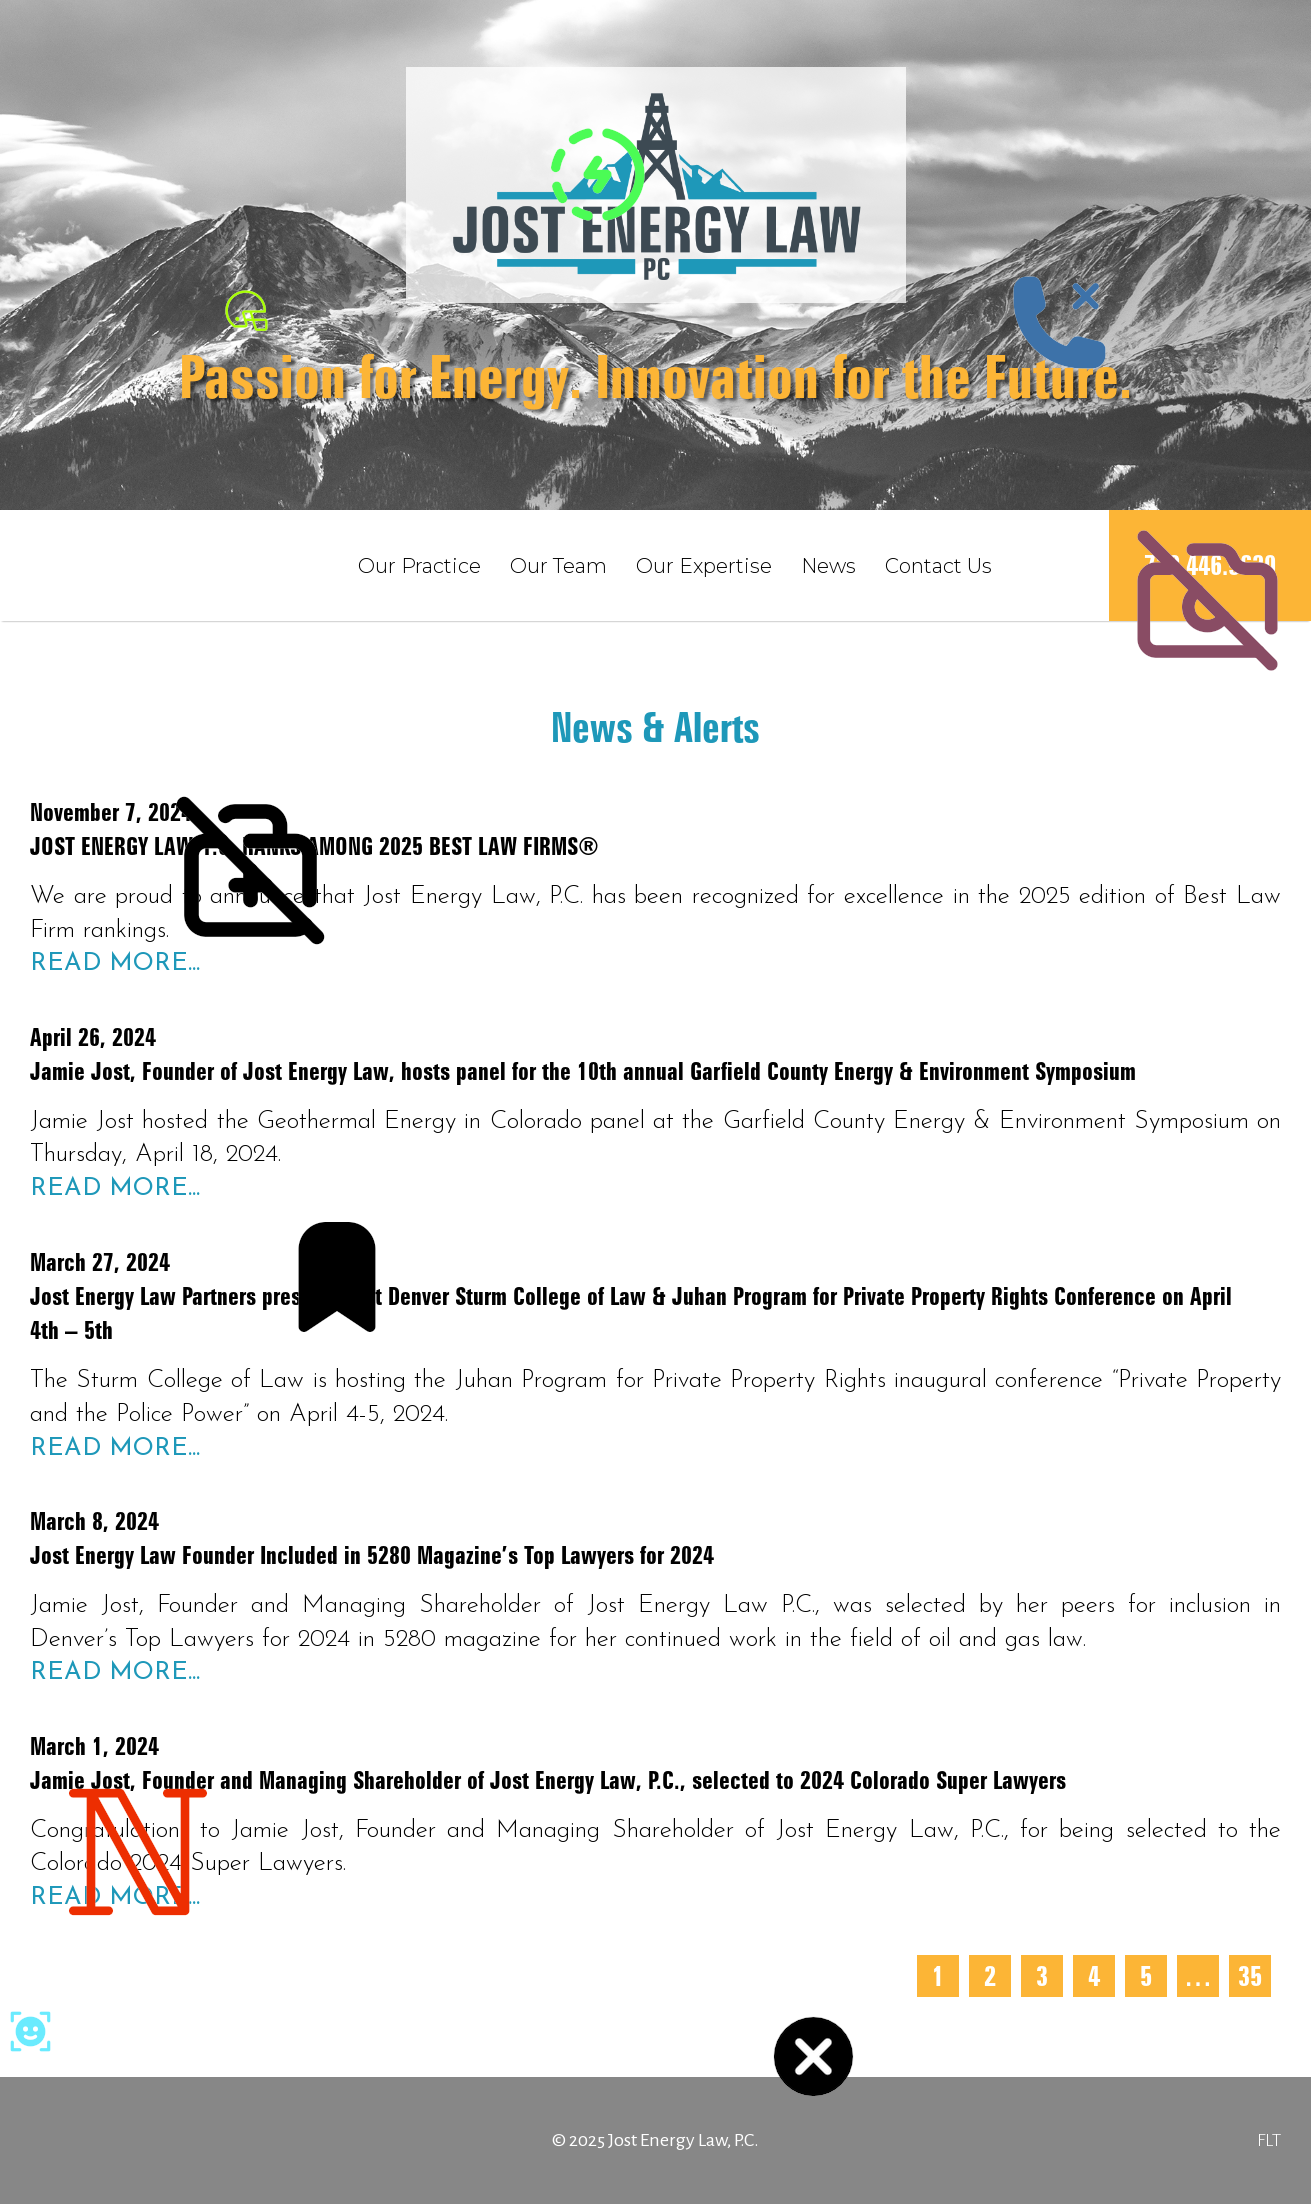  Describe the element at coordinates (813, 2056) in the screenshot. I see `cancel or close the current action` at that location.